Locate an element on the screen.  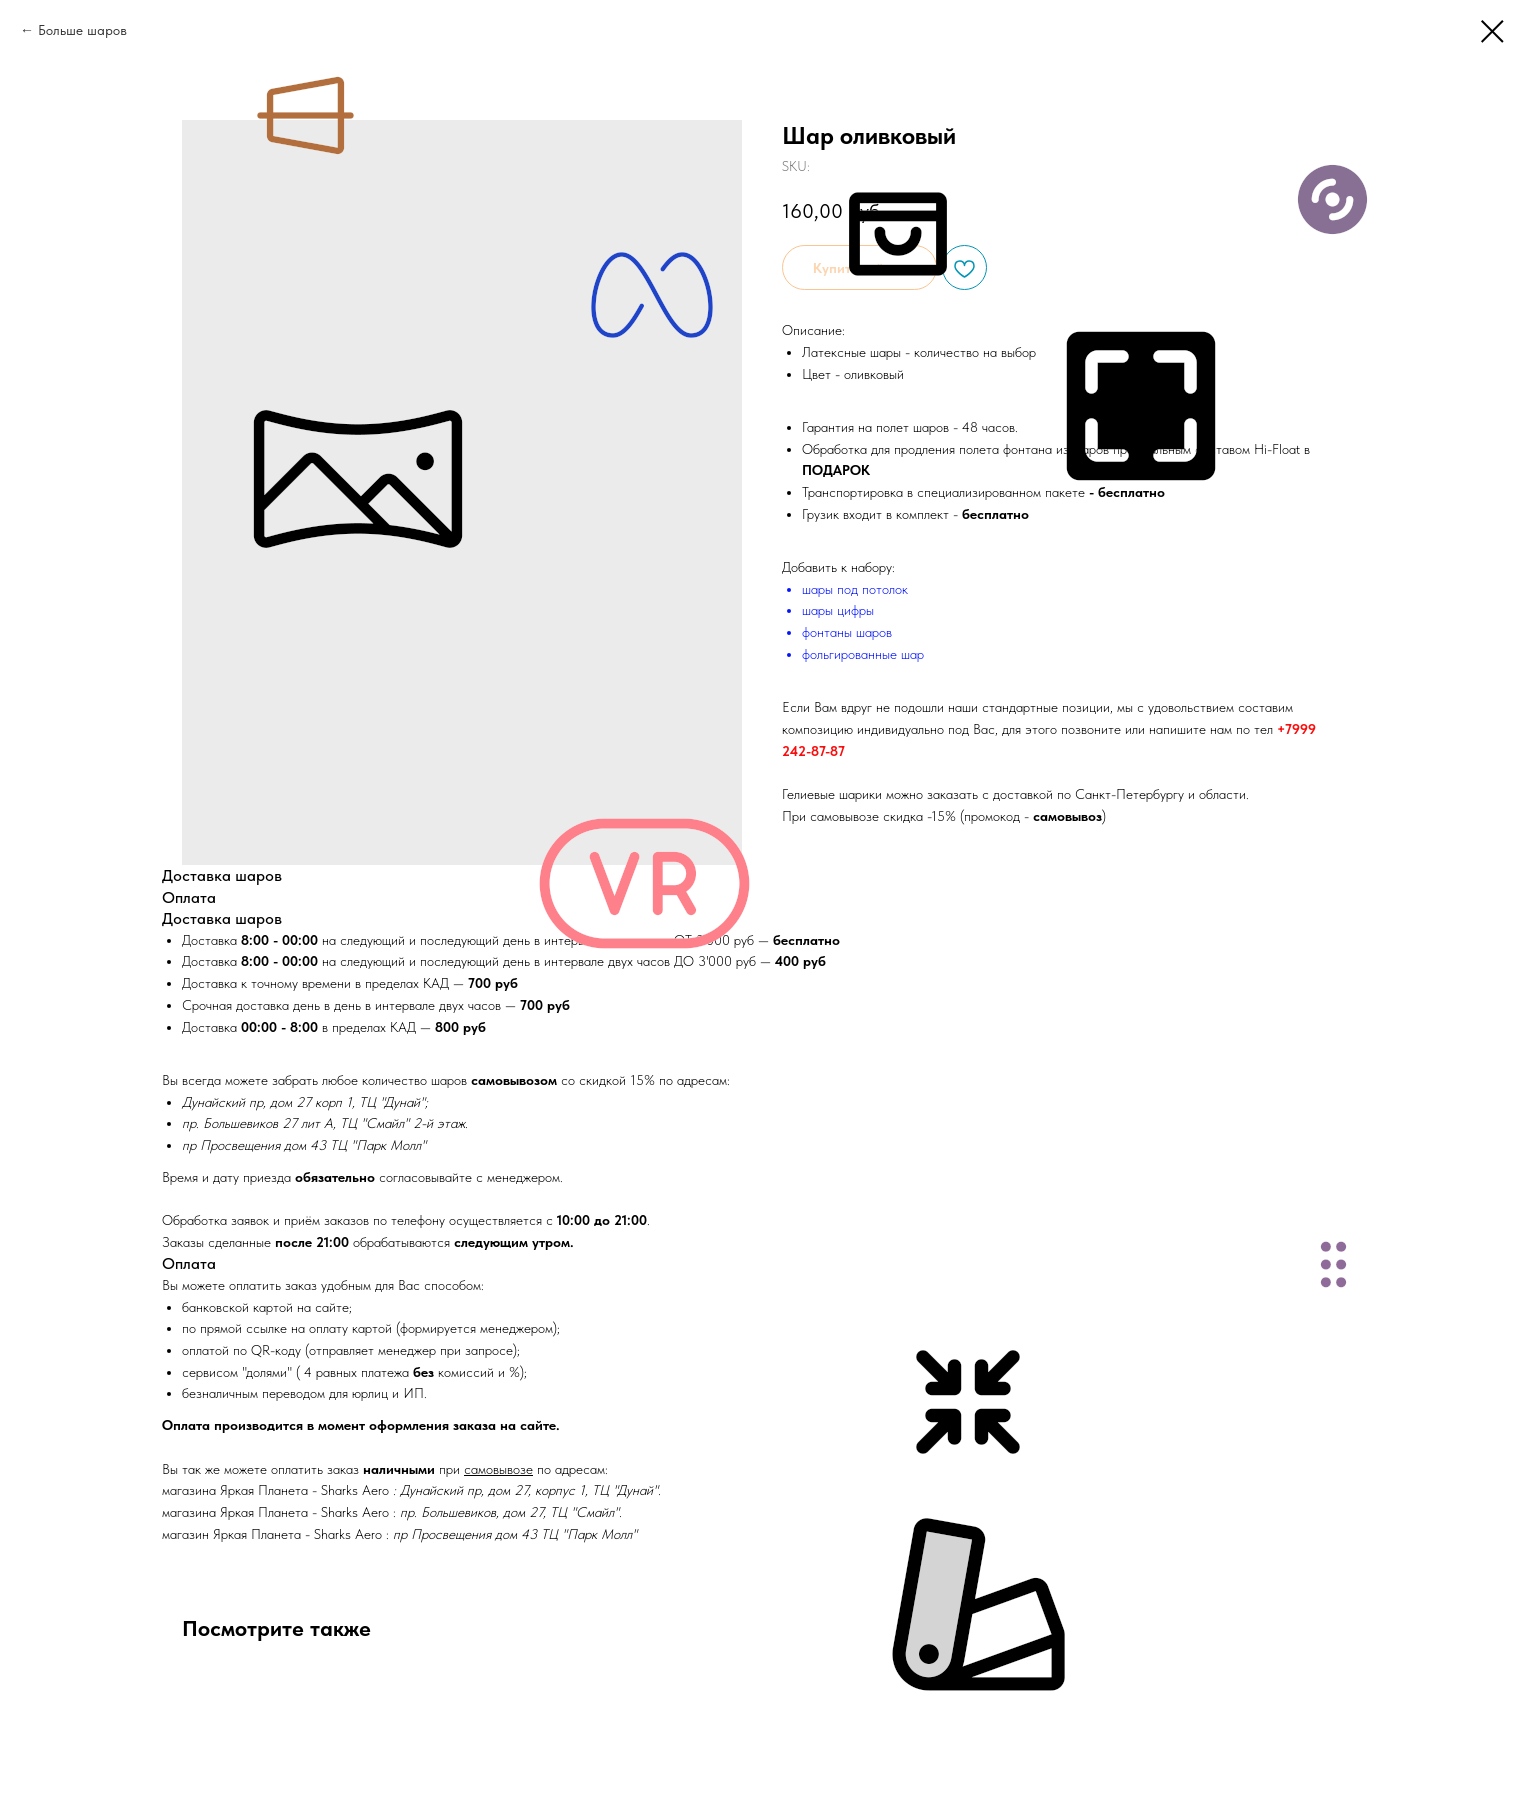
play or access music library is located at coordinates (1332, 199).